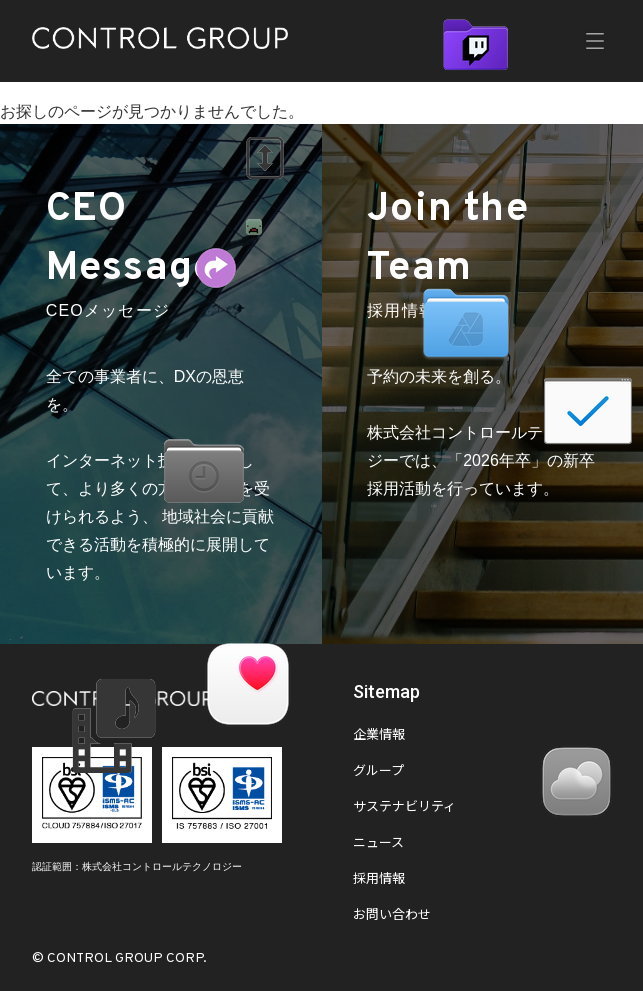 This screenshot has width=643, height=991. Describe the element at coordinates (114, 726) in the screenshot. I see `access multimedia applications` at that location.